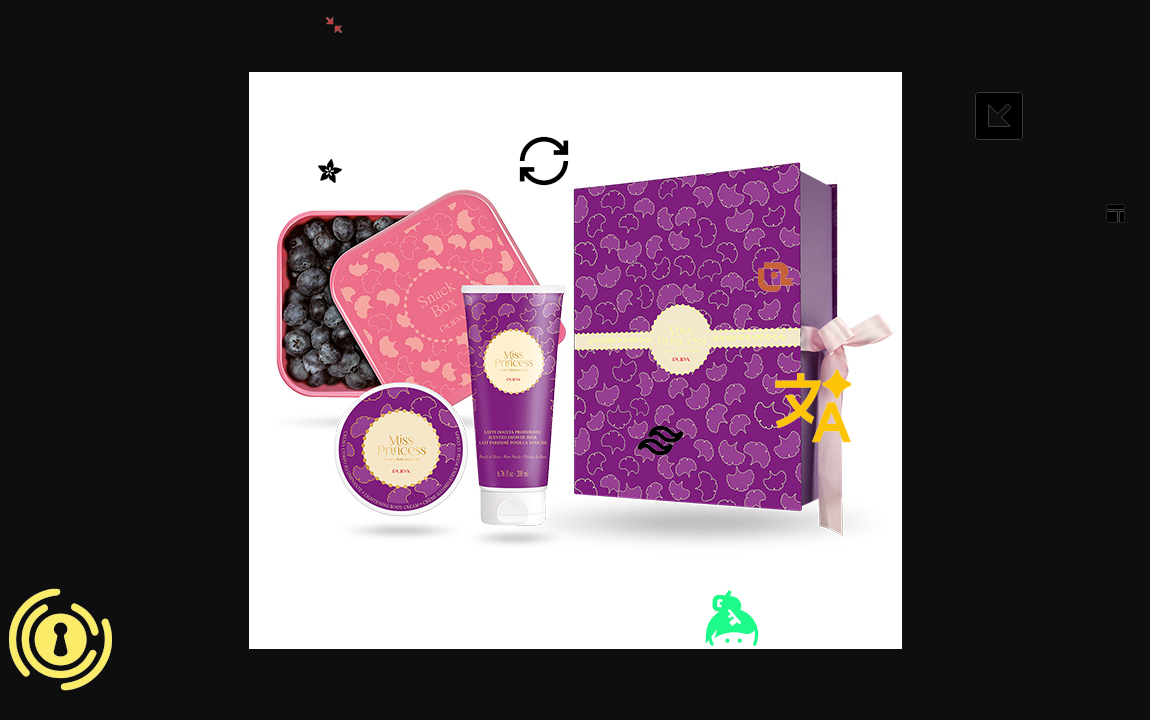 Image resolution: width=1150 pixels, height=720 pixels. I want to click on open authelia authentication settings, so click(60, 639).